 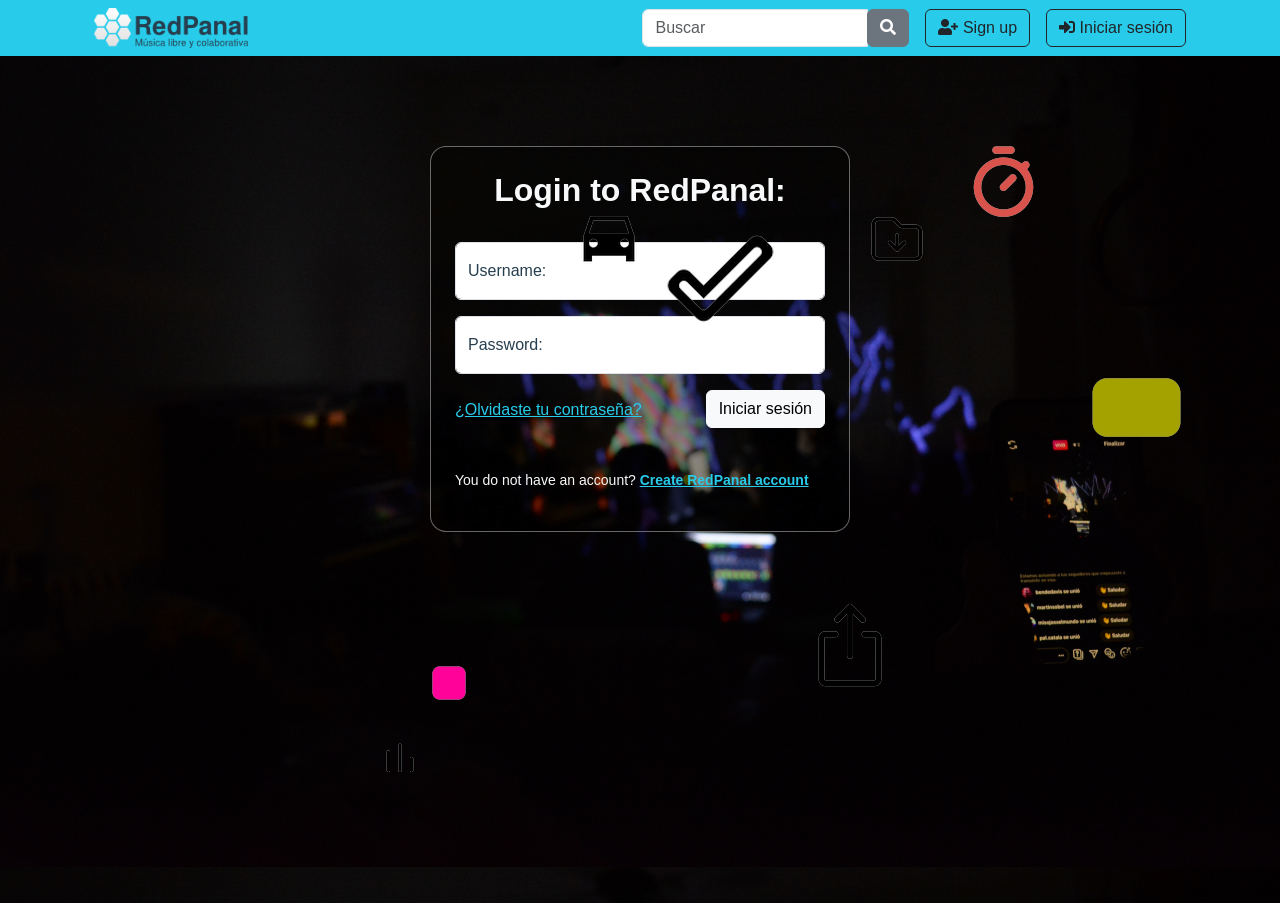 What do you see at coordinates (400, 757) in the screenshot?
I see `view analytics or statistics` at bounding box center [400, 757].